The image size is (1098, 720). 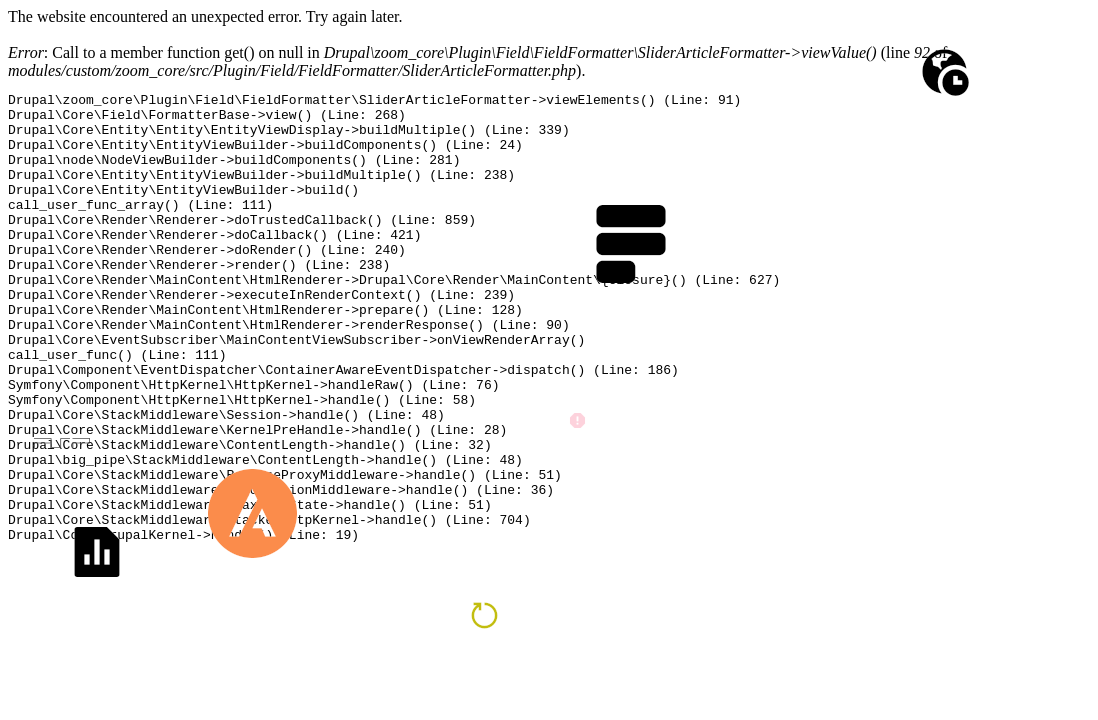 What do you see at coordinates (577, 420) in the screenshot?
I see `indicates spam or junk content` at bounding box center [577, 420].